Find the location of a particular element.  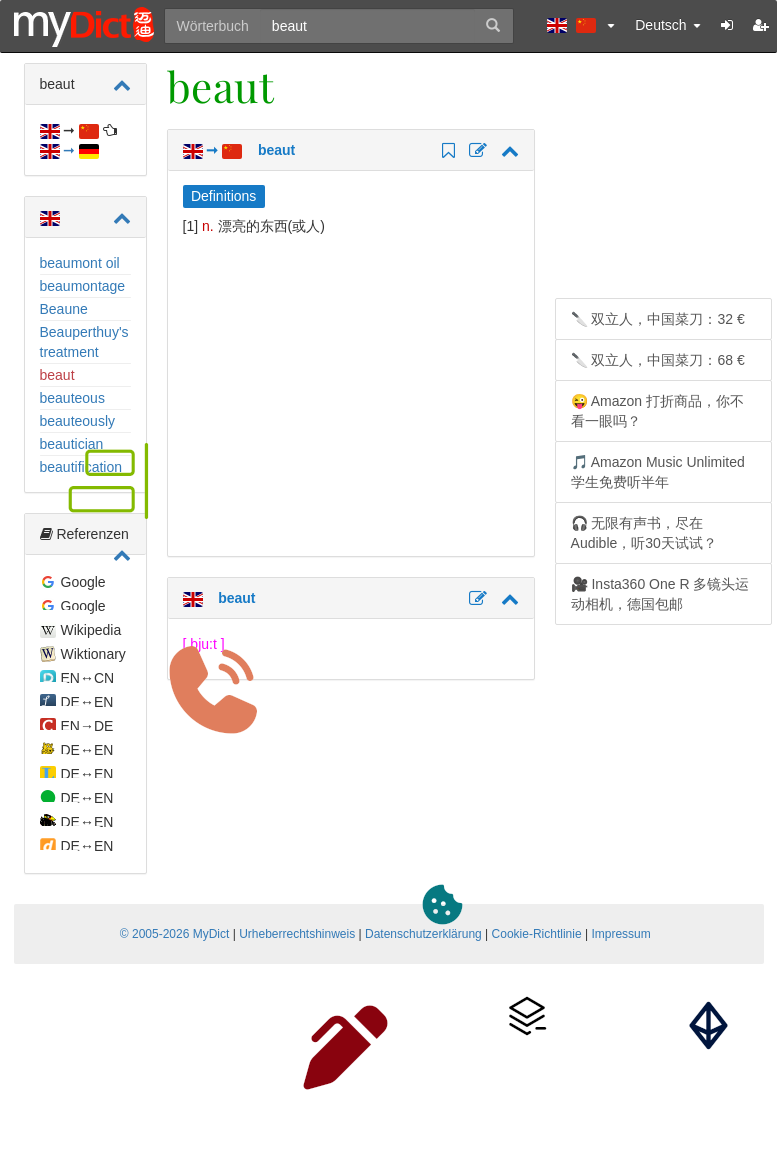

align text to the right is located at coordinates (110, 481).